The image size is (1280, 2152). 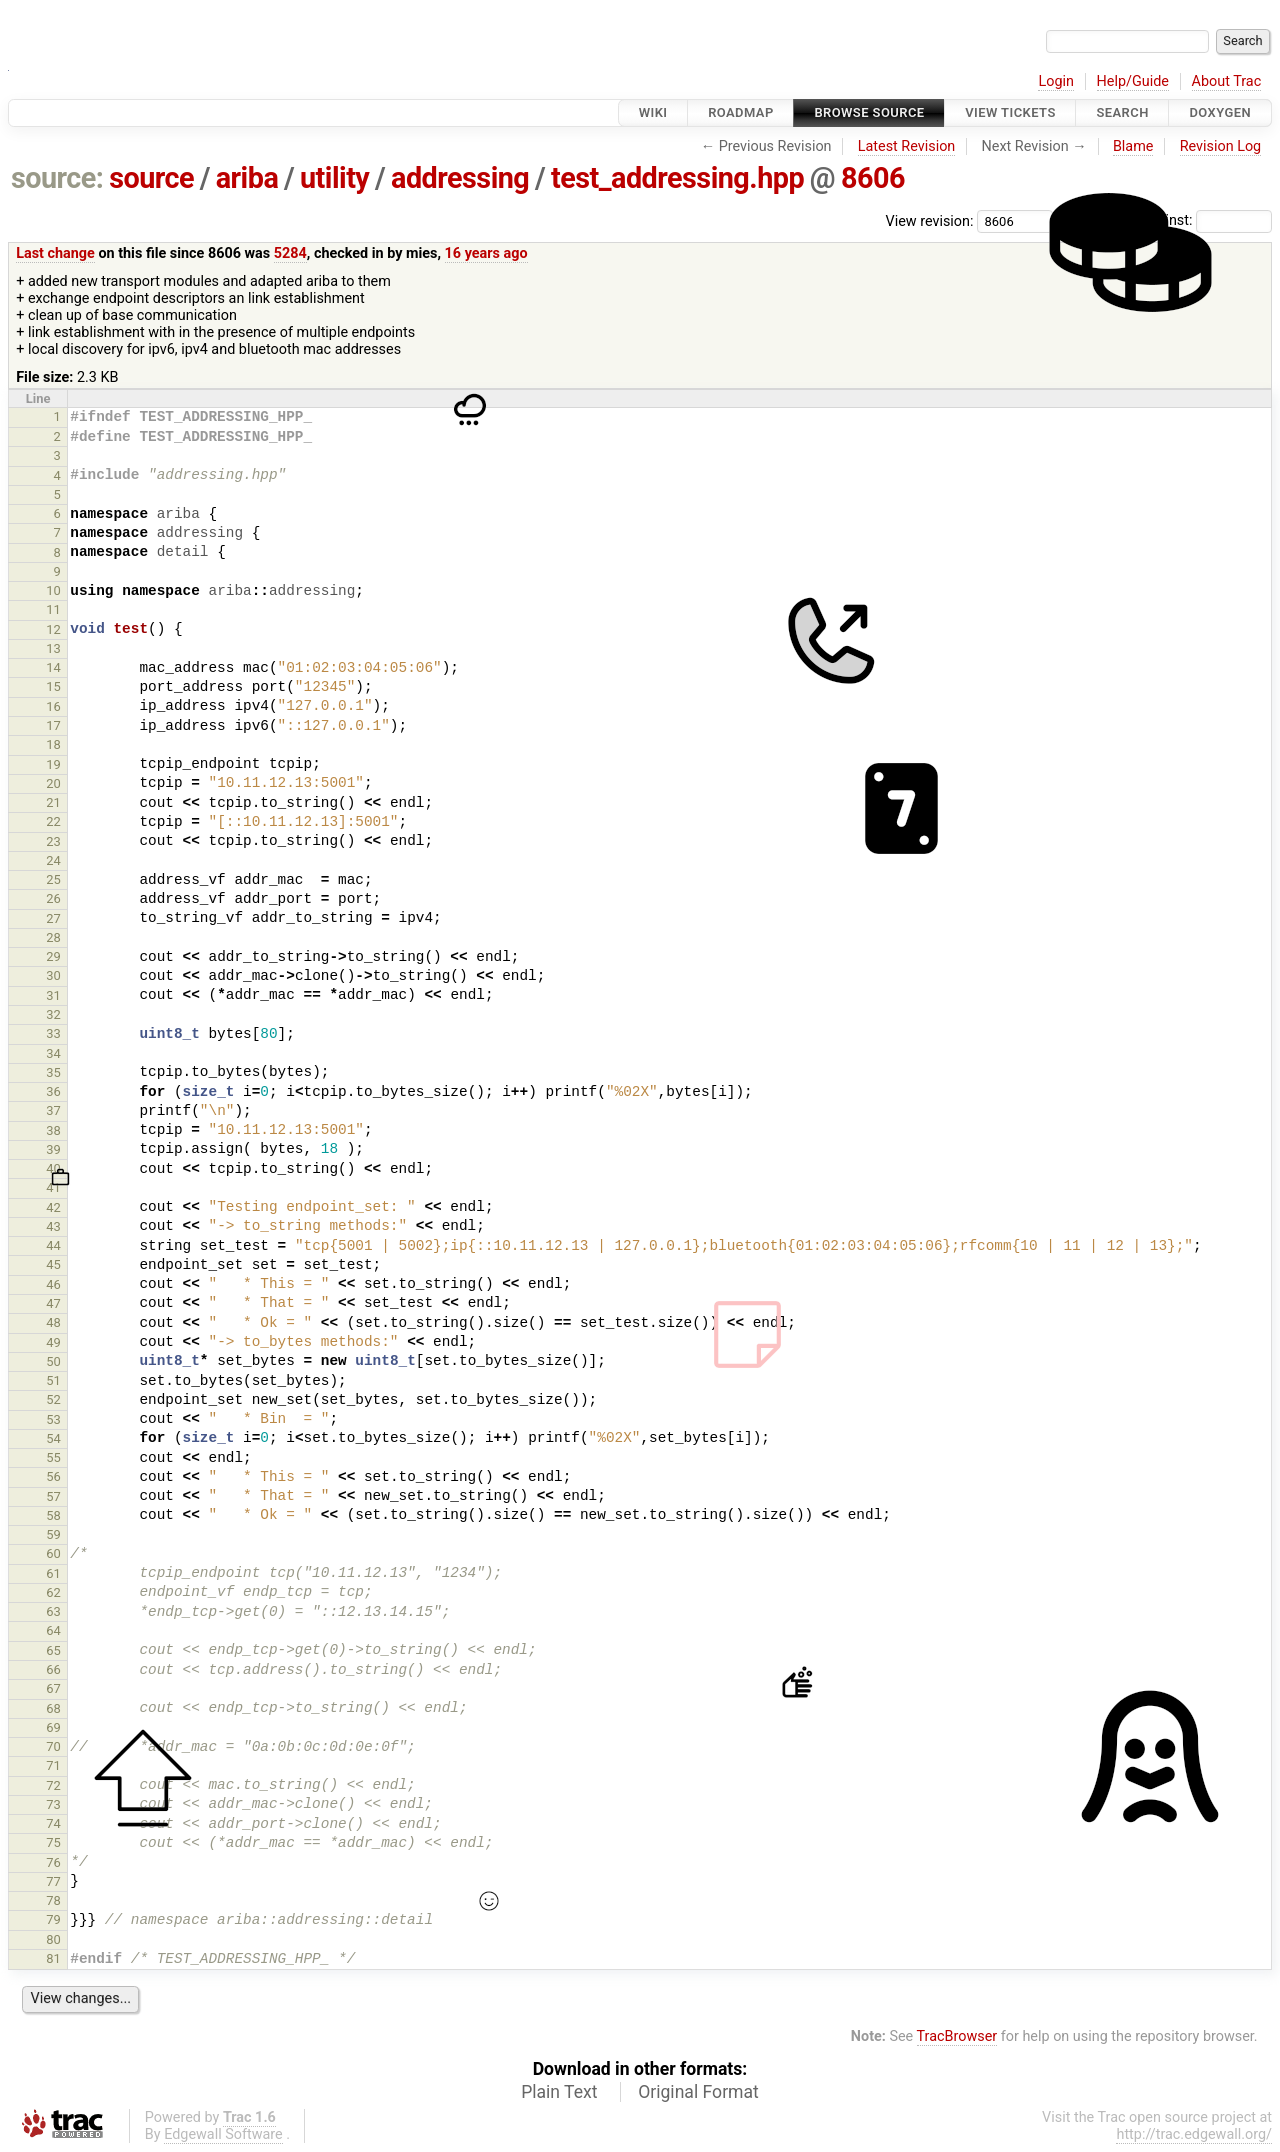 I want to click on wash hands or hygiene reminder, so click(x=798, y=1682).